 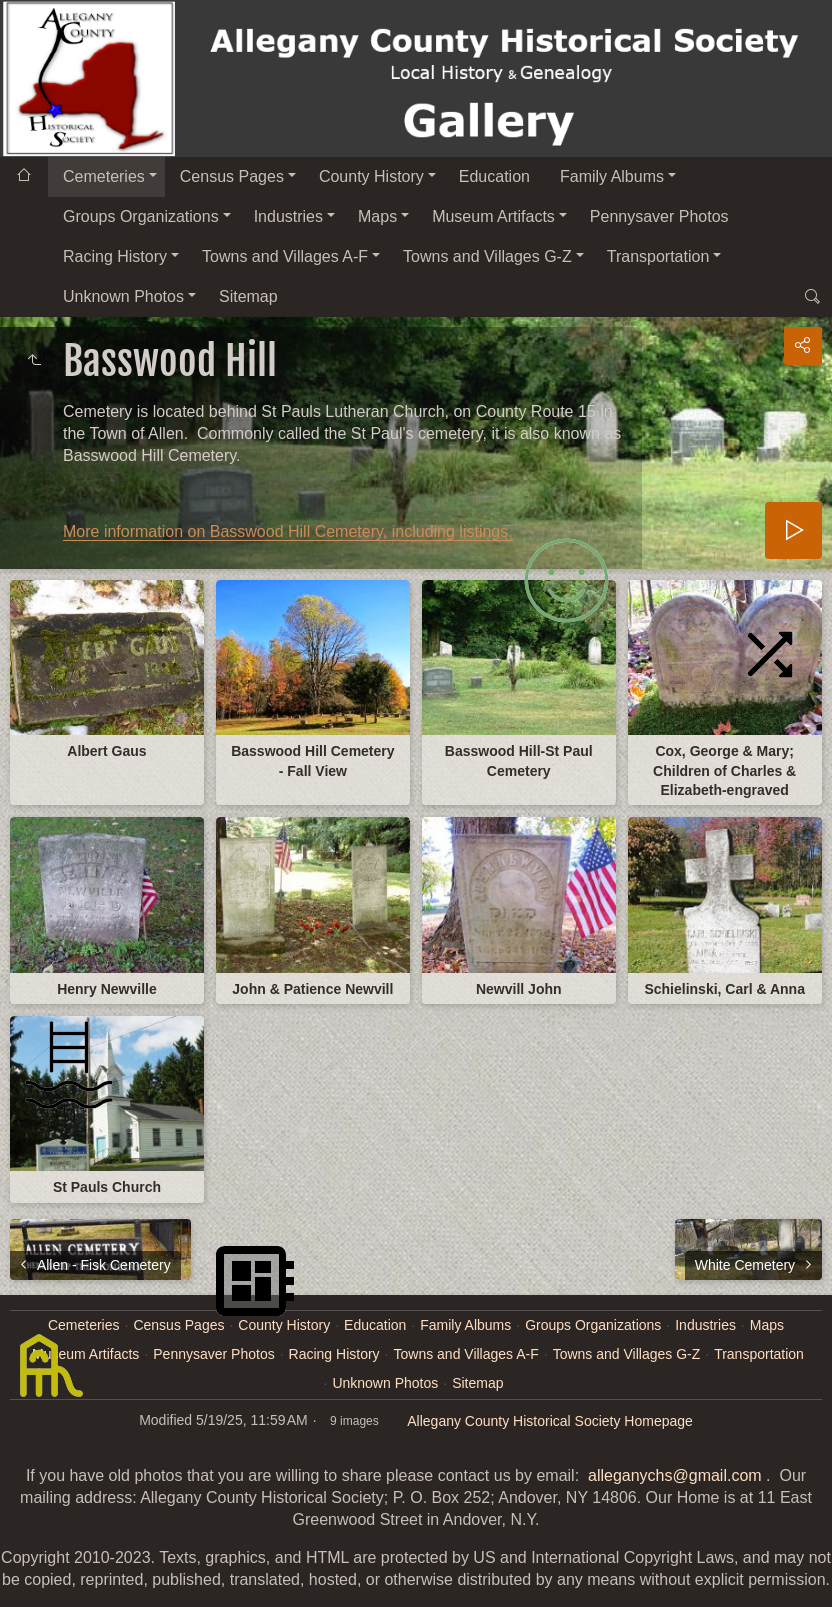 What do you see at coordinates (255, 1281) in the screenshot?
I see `access developer or hardware settings` at bounding box center [255, 1281].